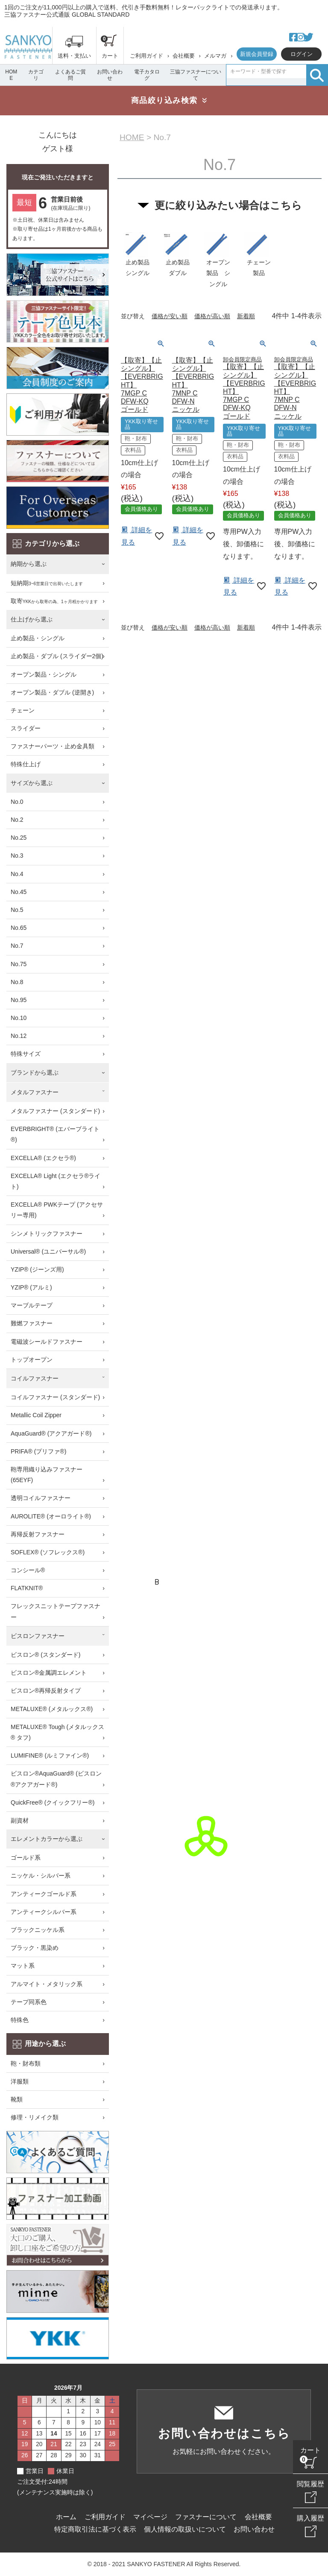 This screenshot has height=2576, width=328. What do you see at coordinates (206, 1836) in the screenshot?
I see `fan or cooling system controls` at bounding box center [206, 1836].